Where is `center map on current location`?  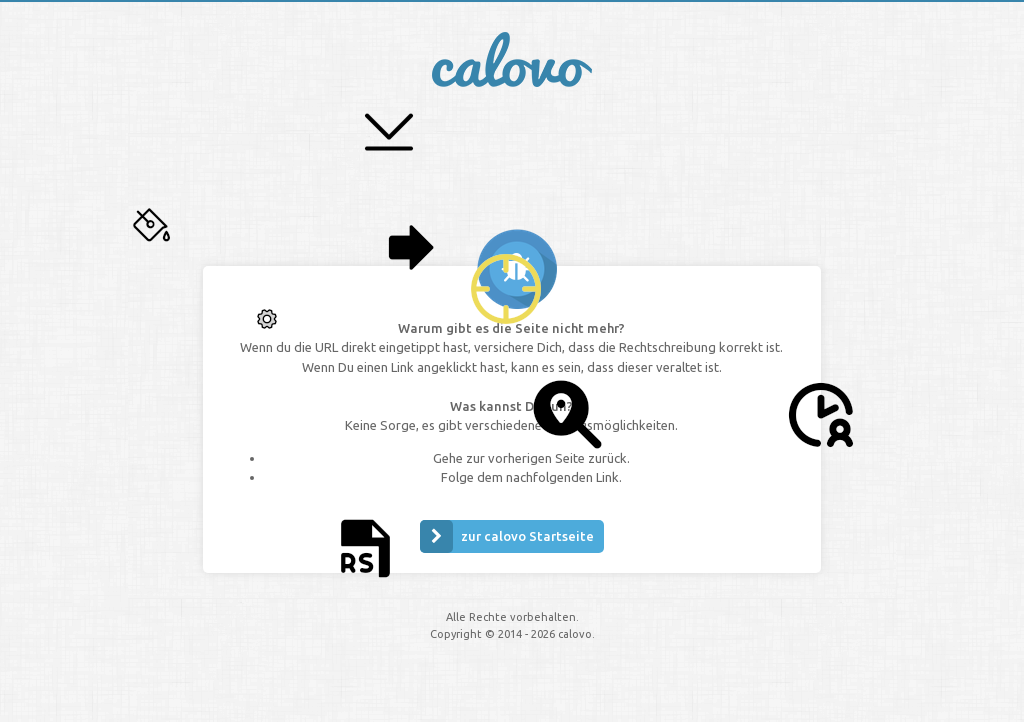
center map on current location is located at coordinates (506, 289).